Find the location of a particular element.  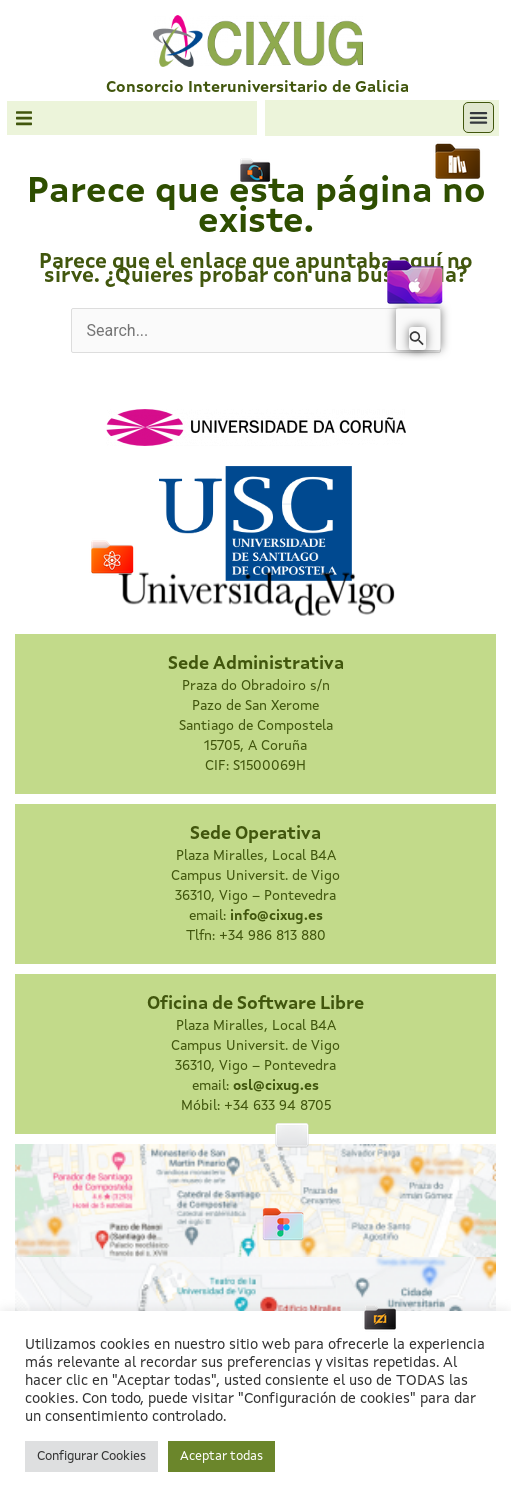

external trackpad or touchpad device is located at coordinates (292, 1135).